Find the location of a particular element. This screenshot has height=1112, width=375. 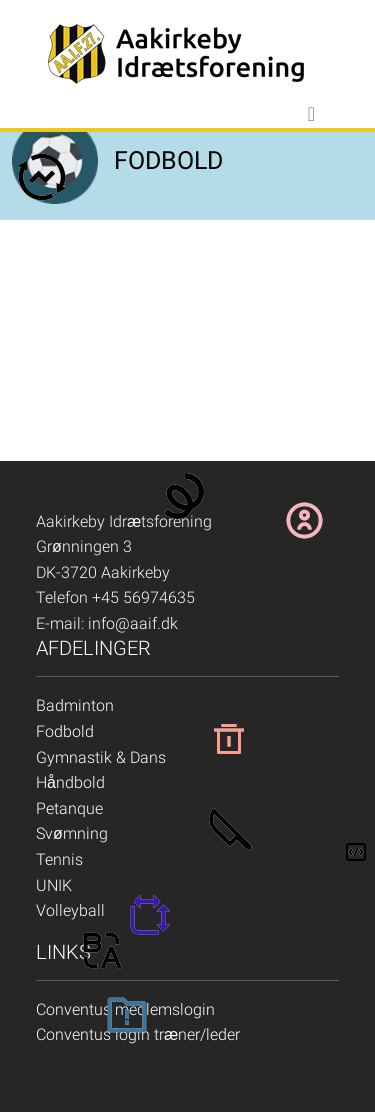

spring creators platform logo is located at coordinates (184, 496).